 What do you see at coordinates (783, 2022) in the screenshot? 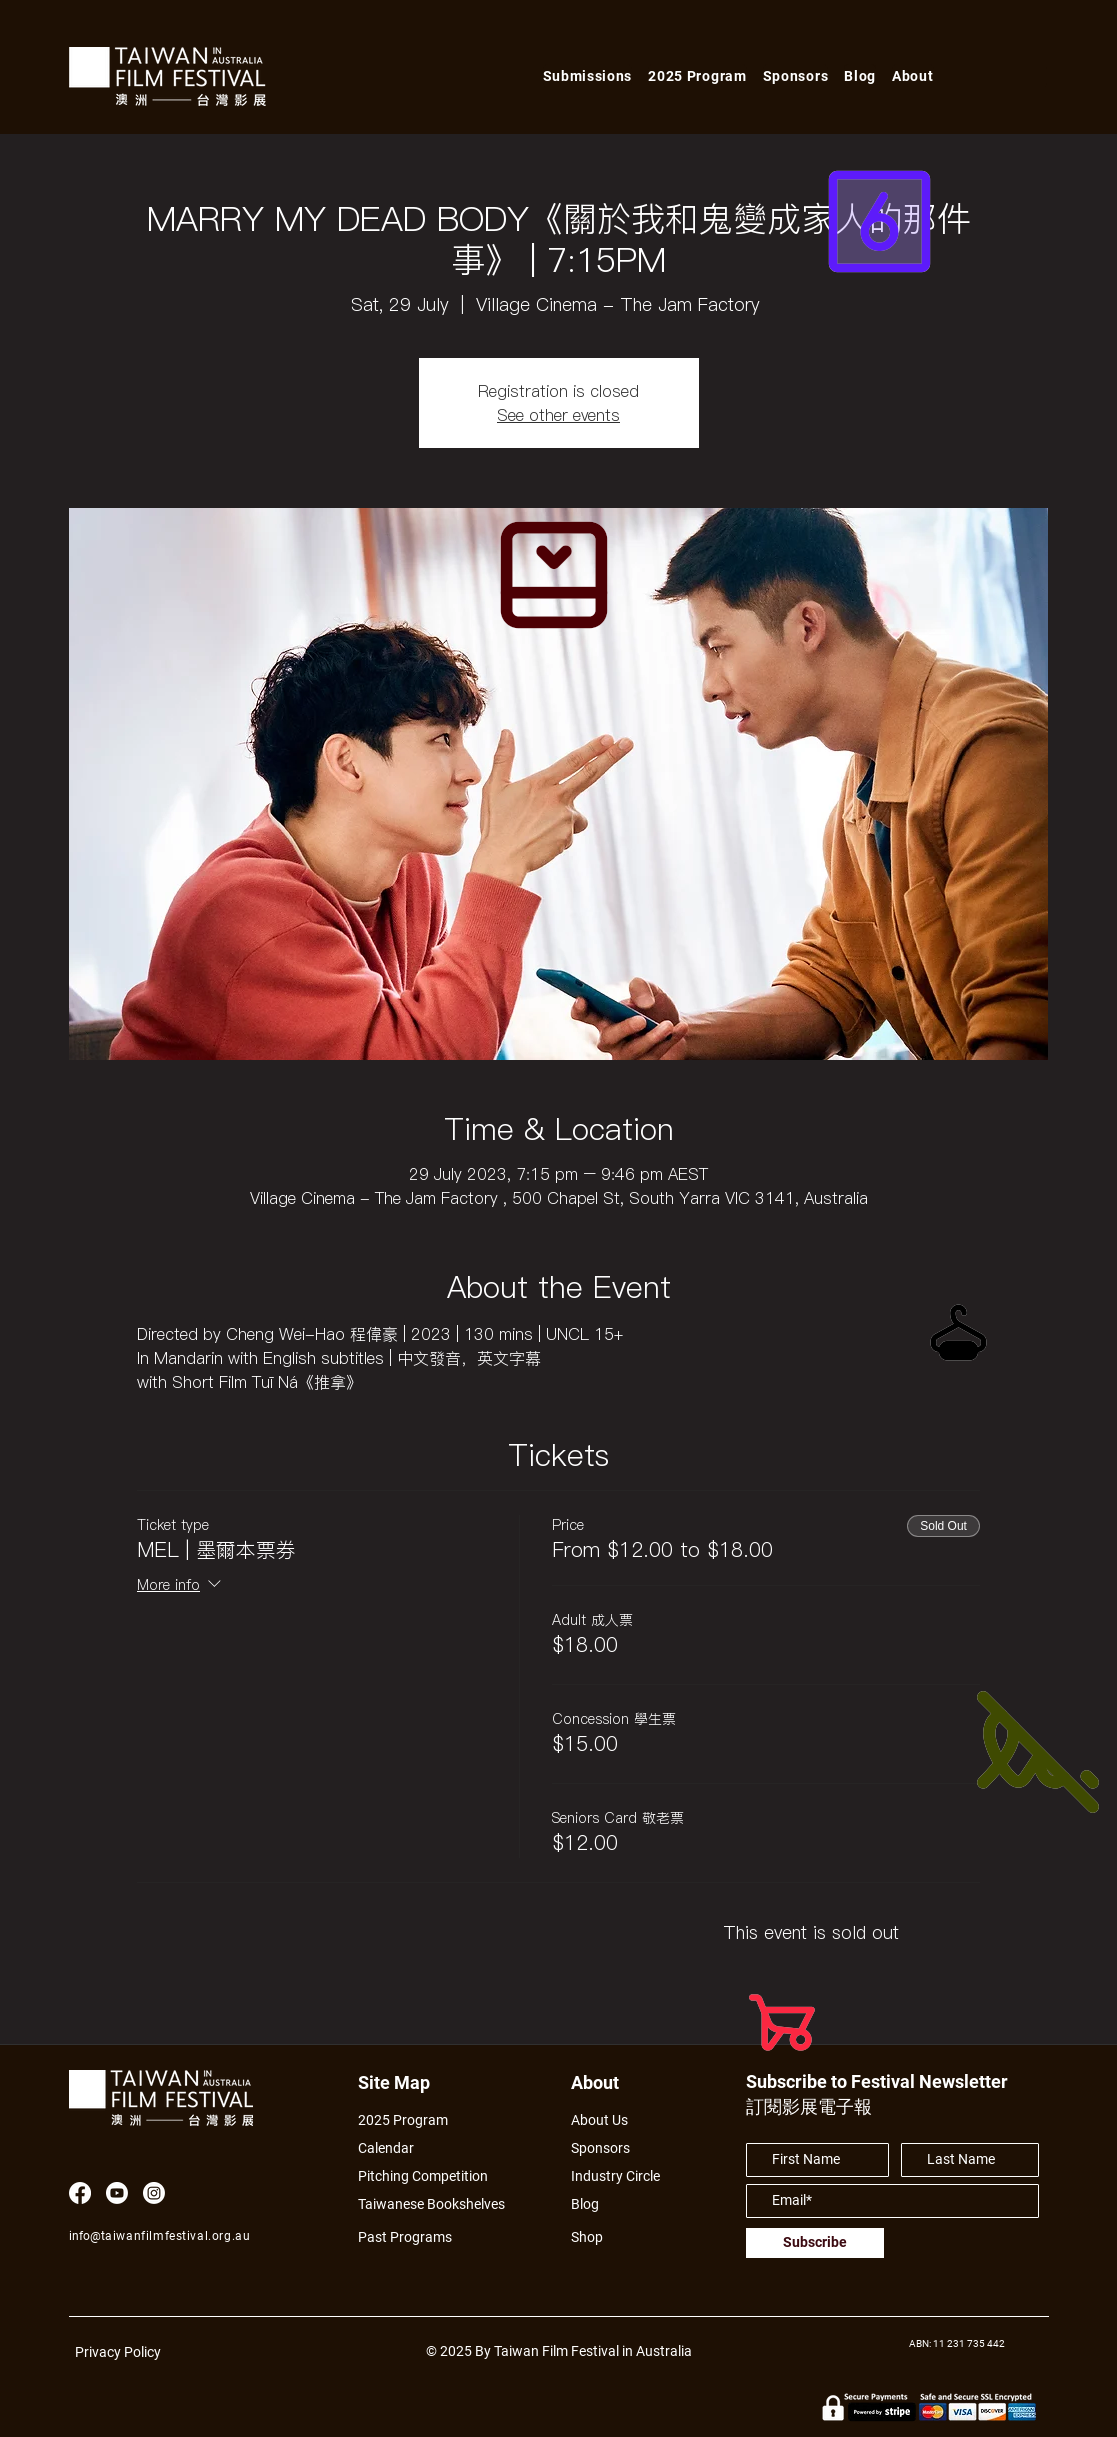
I see `access gardening or outdoor supplies` at bounding box center [783, 2022].